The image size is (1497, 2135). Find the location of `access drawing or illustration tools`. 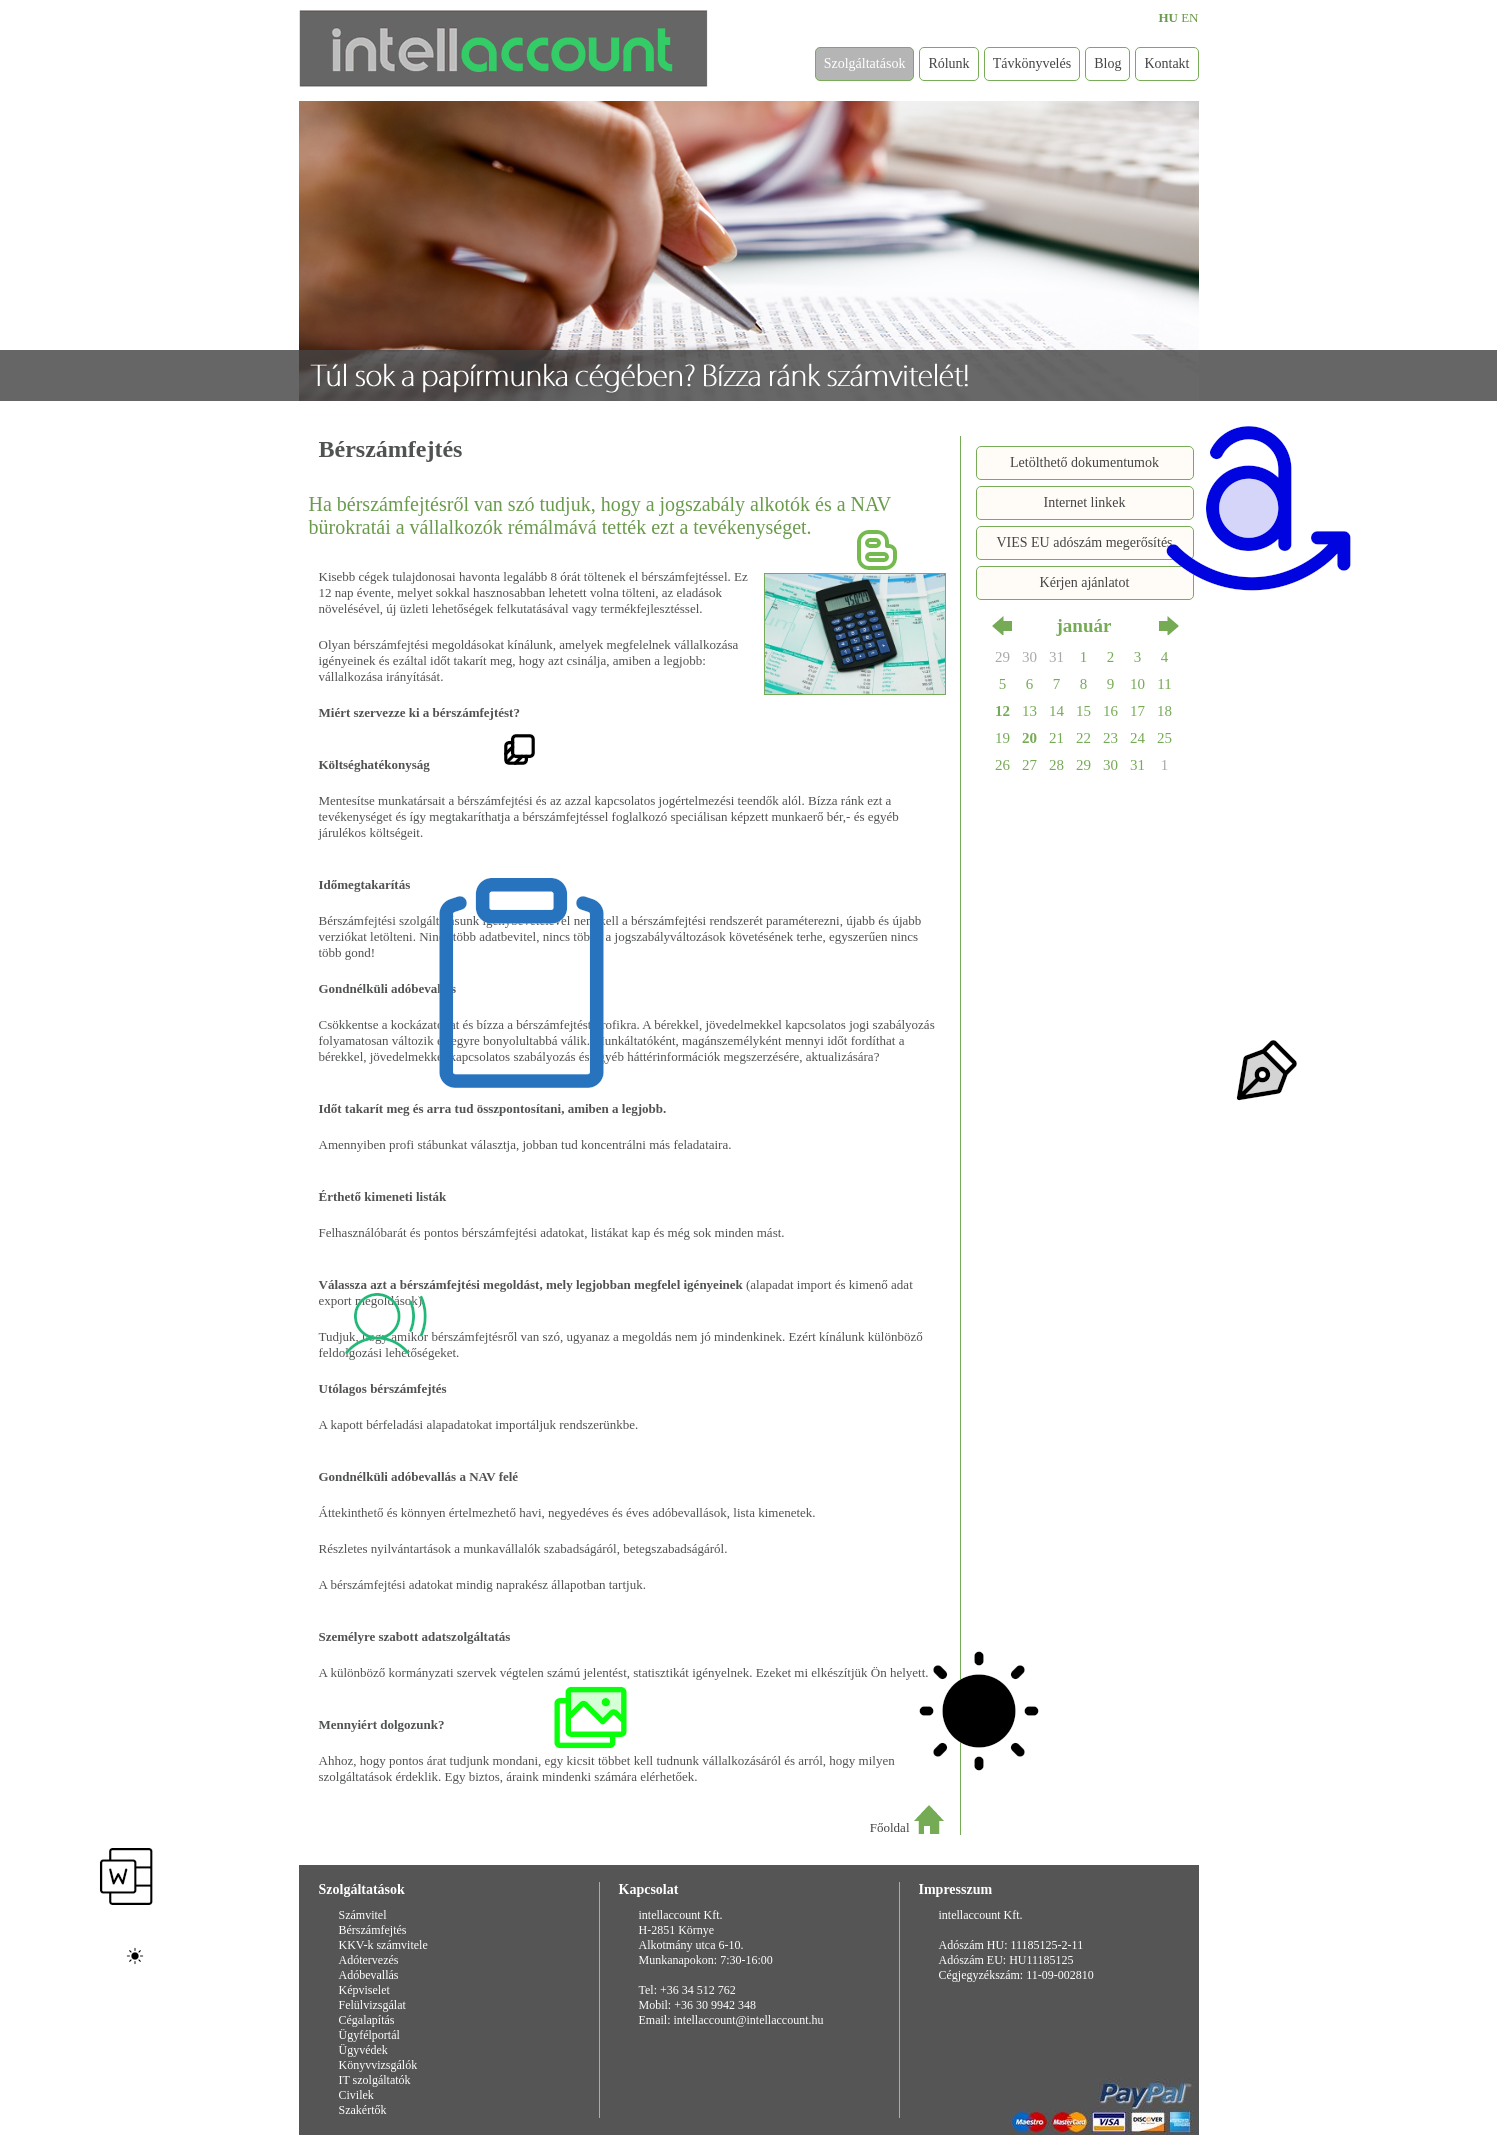

access drawing or illustration tools is located at coordinates (1263, 1073).